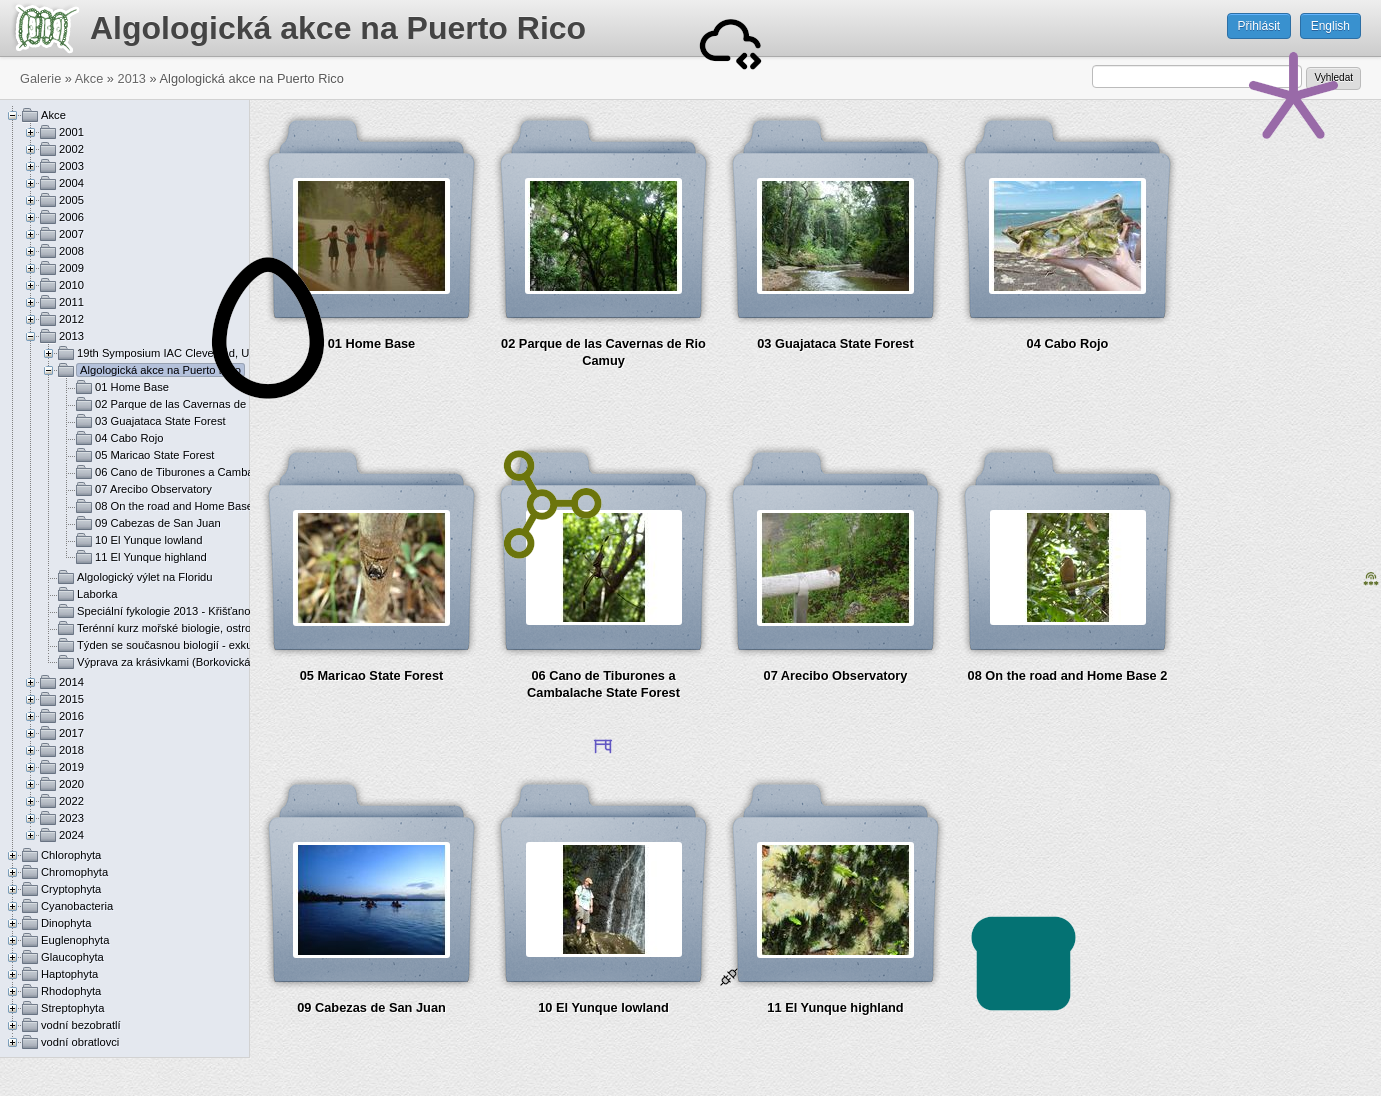 The height and width of the screenshot is (1096, 1381). I want to click on indicates egg or egg-containing ingredients in food items, so click(268, 328).